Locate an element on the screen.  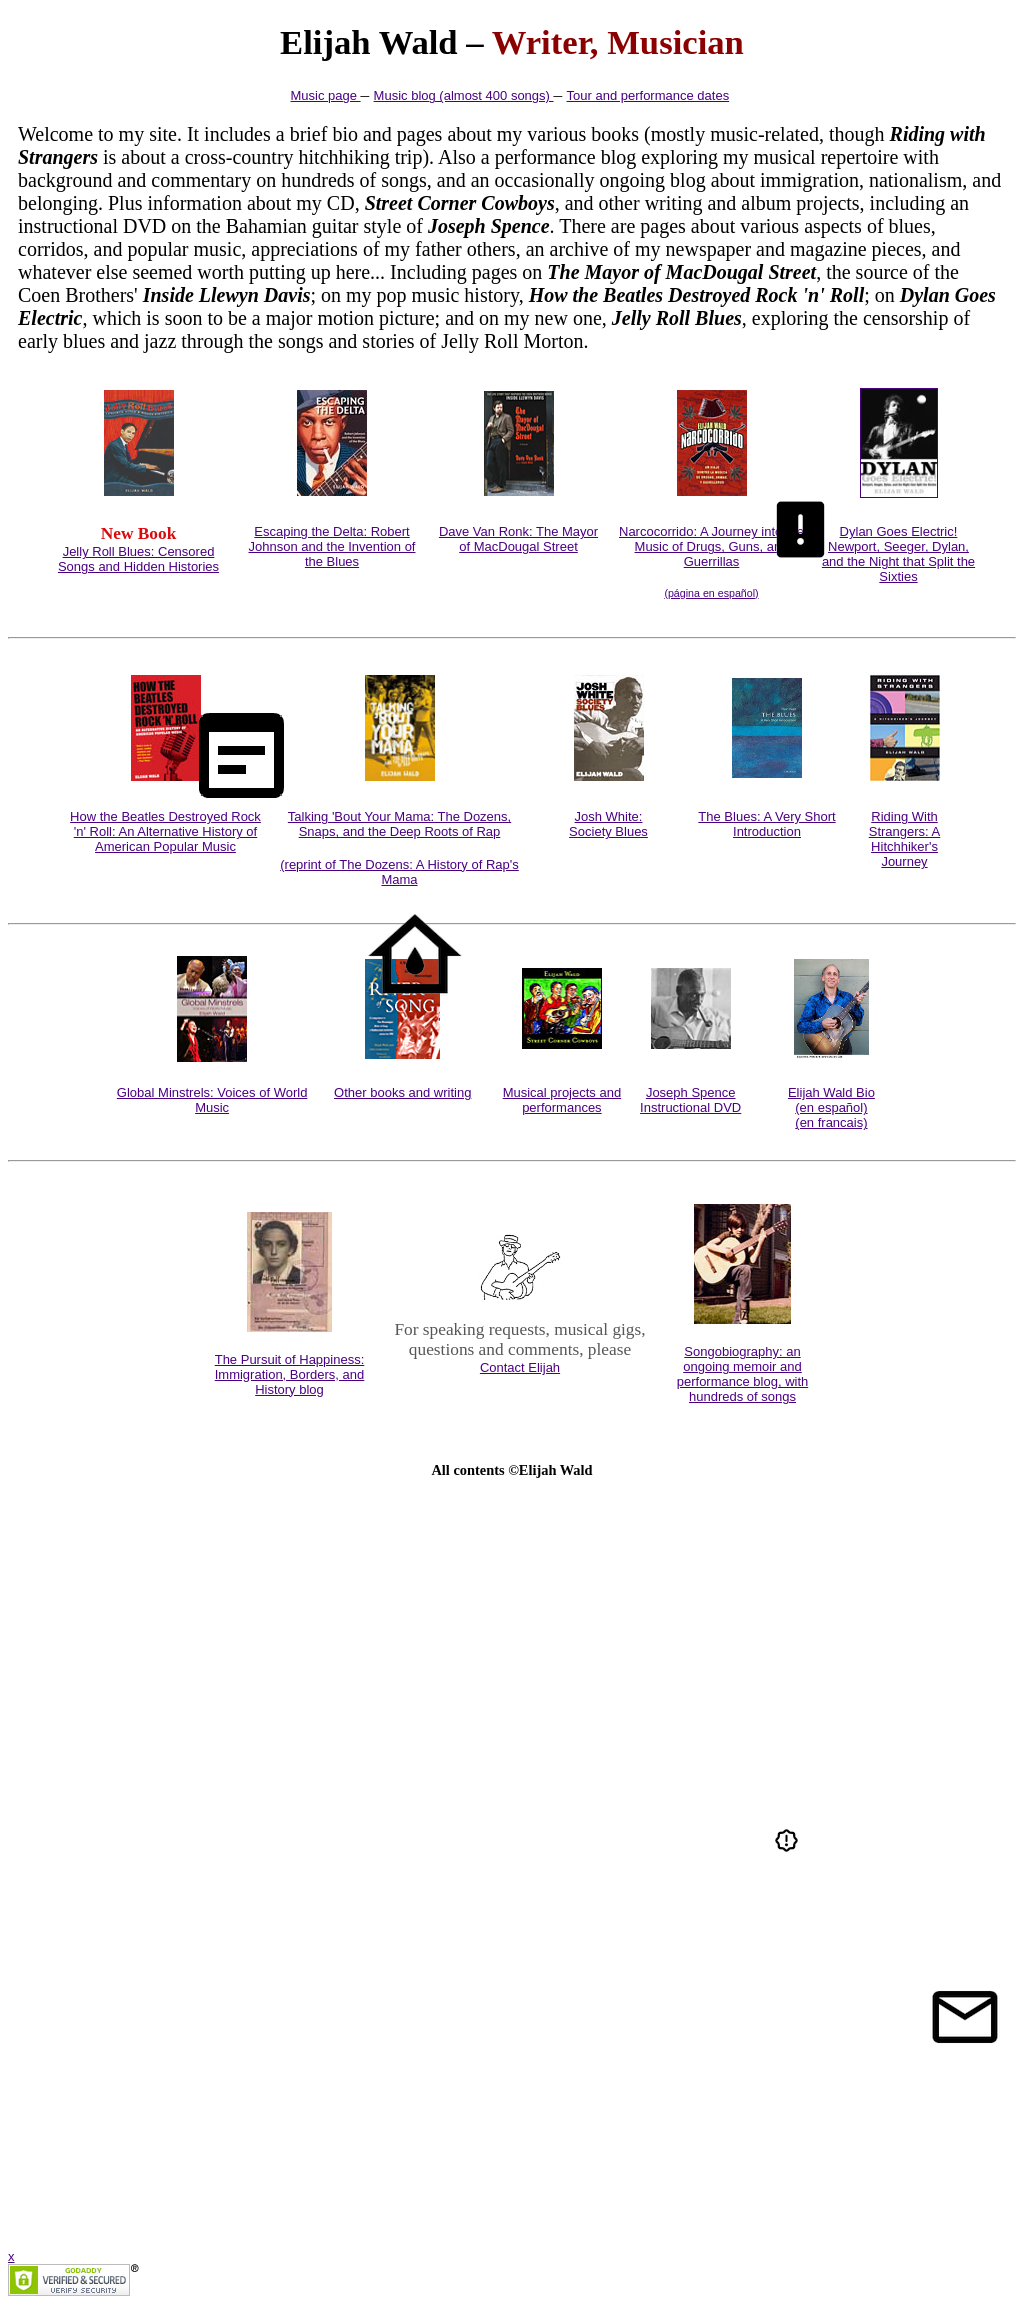
indicates water damage or flooding in a home is located at coordinates (415, 956).